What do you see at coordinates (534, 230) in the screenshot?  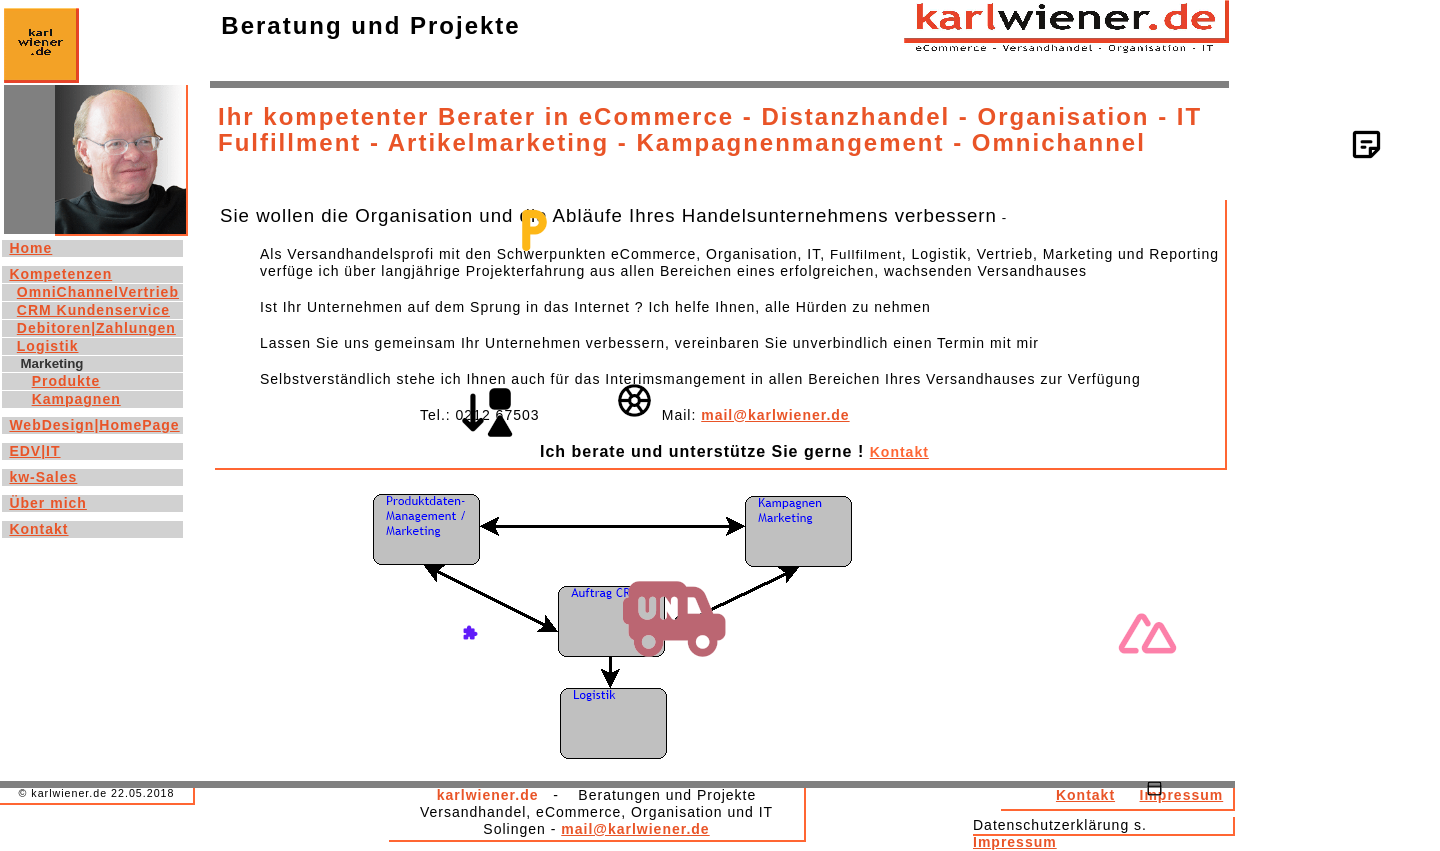 I see `indicates parking availability or location` at bounding box center [534, 230].